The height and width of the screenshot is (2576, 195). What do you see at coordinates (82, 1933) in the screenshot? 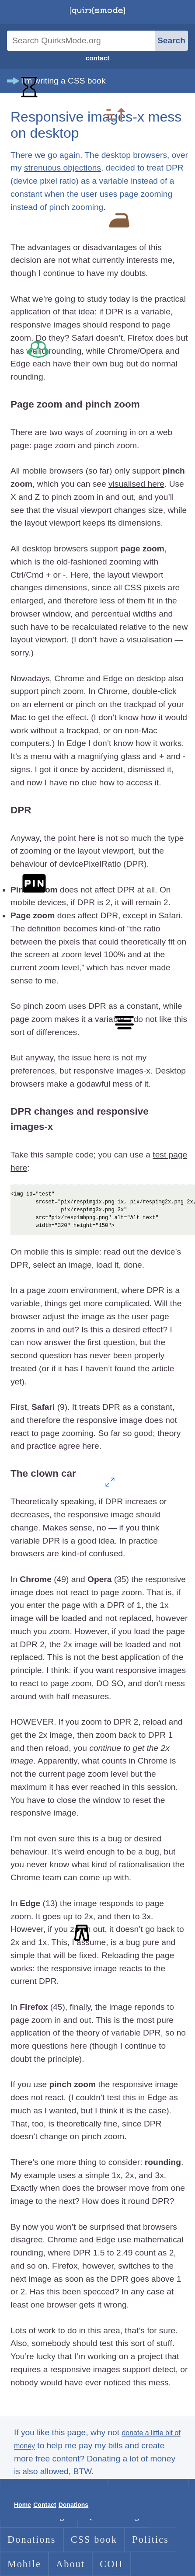
I see `browse pants or bottoms category` at bounding box center [82, 1933].